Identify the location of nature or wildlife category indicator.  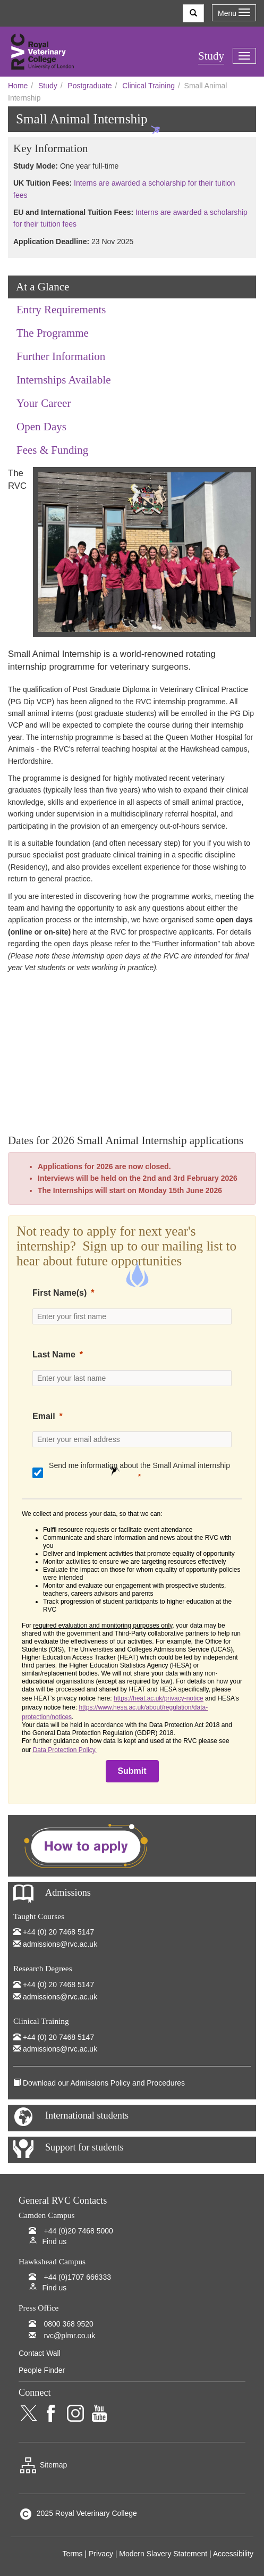
(115, 1471).